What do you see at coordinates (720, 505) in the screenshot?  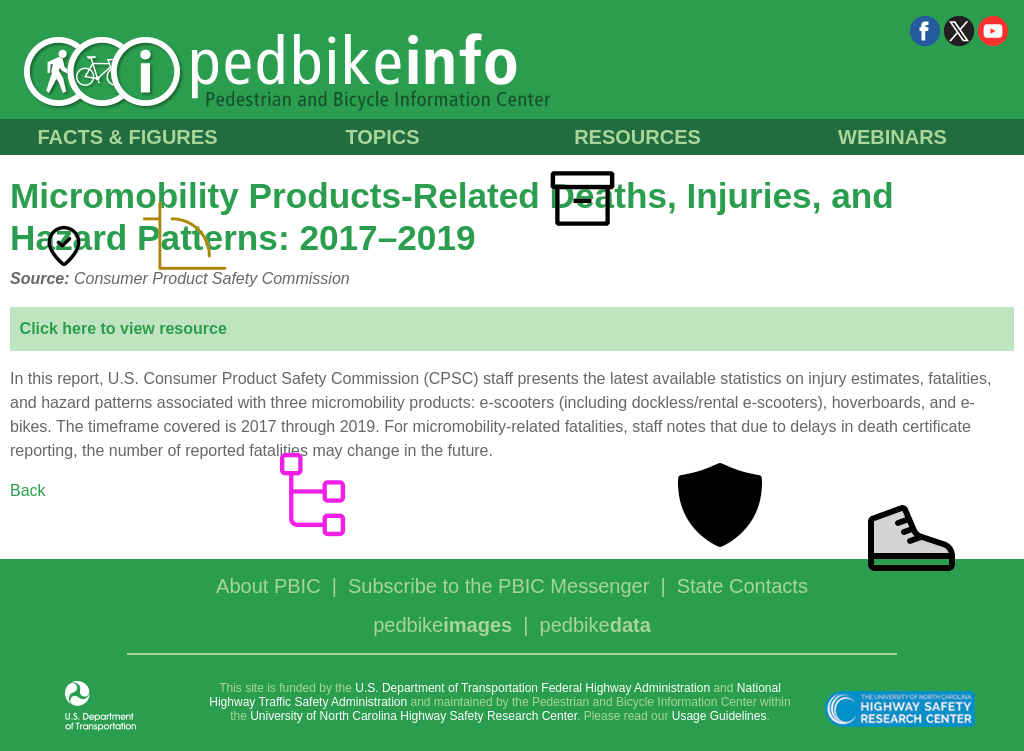 I see `access security settings` at bounding box center [720, 505].